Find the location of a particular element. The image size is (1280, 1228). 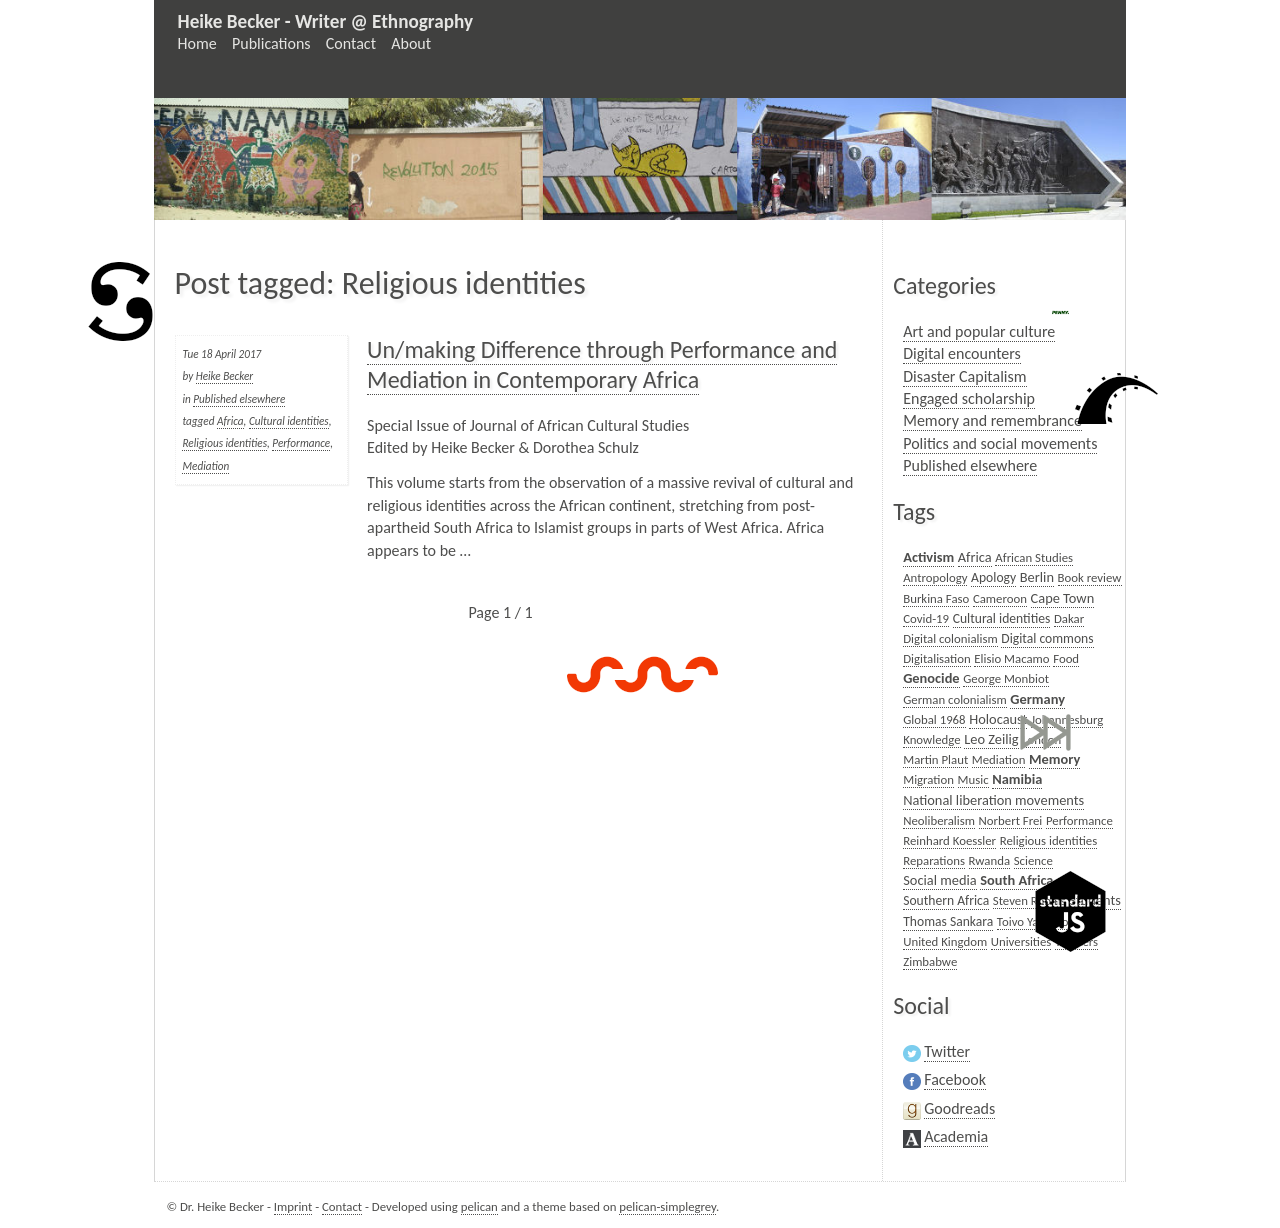

SWR (stale-while-revalidate) library logo is located at coordinates (642, 674).